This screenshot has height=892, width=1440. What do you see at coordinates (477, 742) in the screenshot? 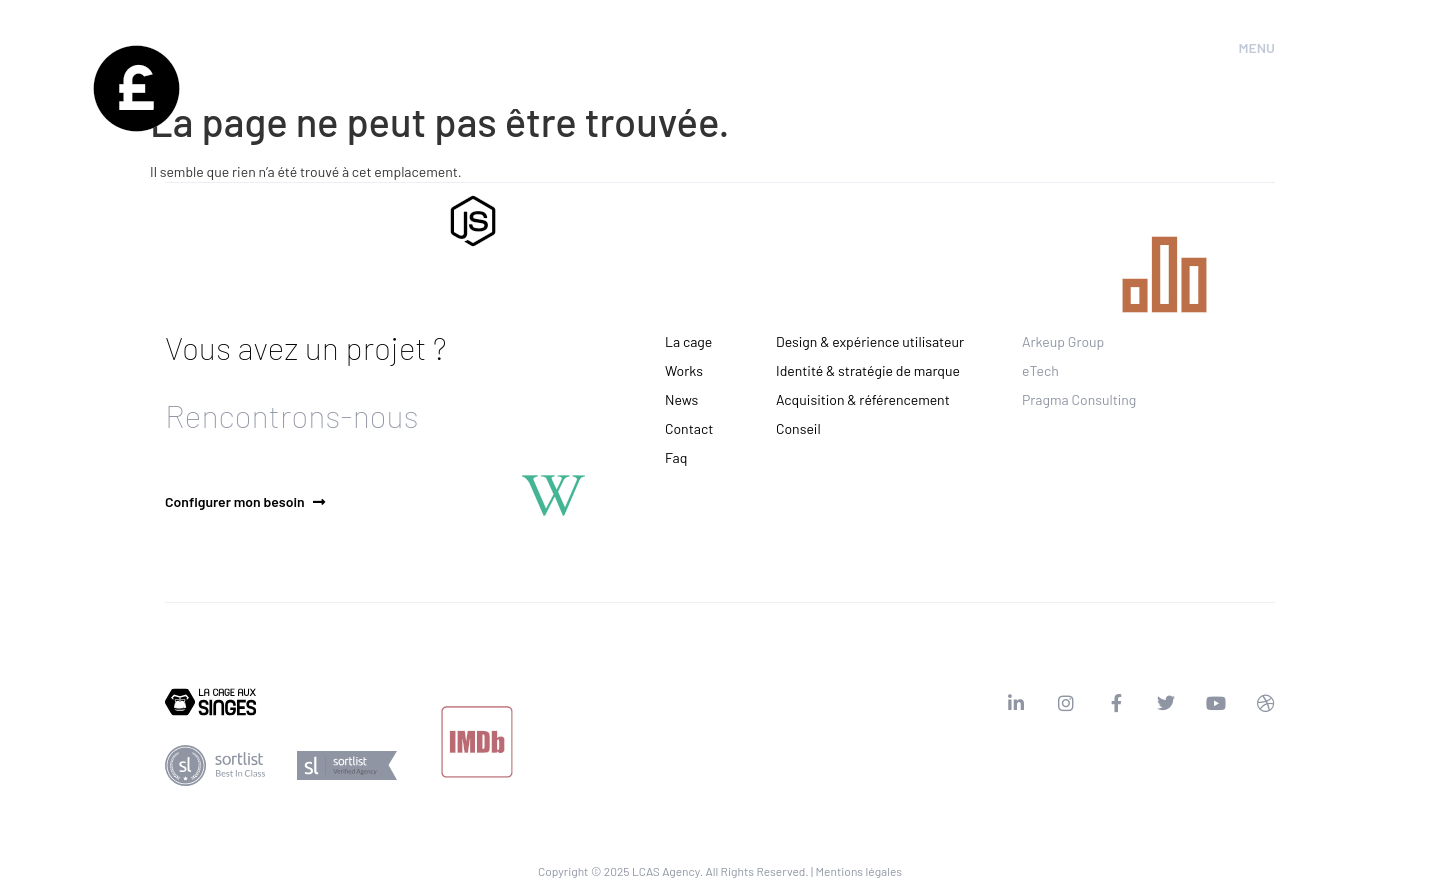
I see `open the IMDb app or website` at bounding box center [477, 742].